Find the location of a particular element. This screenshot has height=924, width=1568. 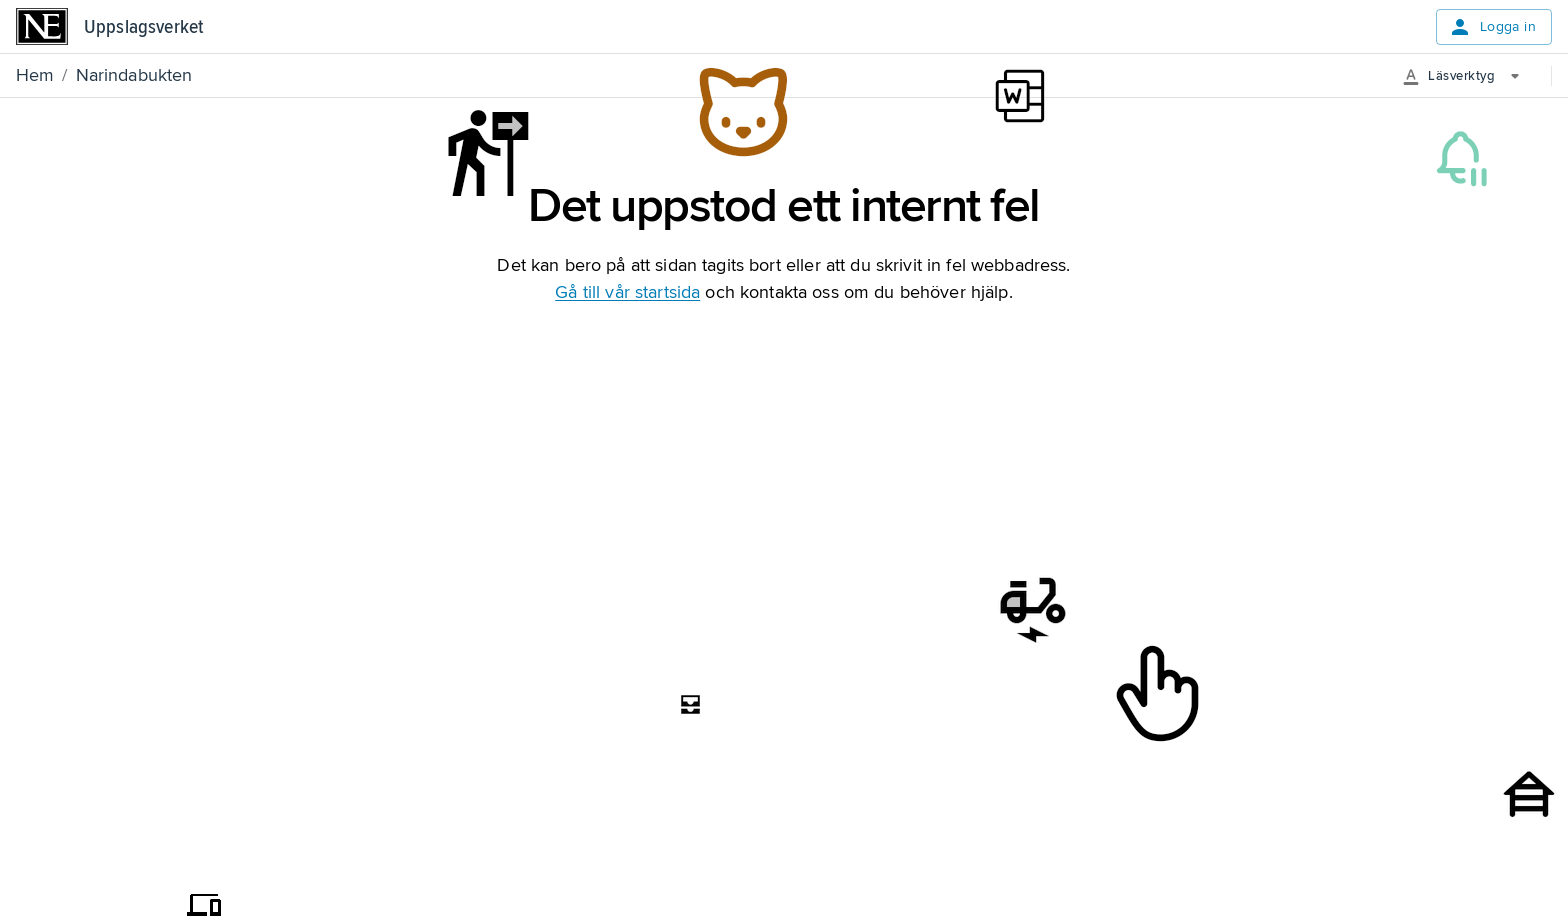

follow directional signage or wayfinding is located at coordinates (490, 153).